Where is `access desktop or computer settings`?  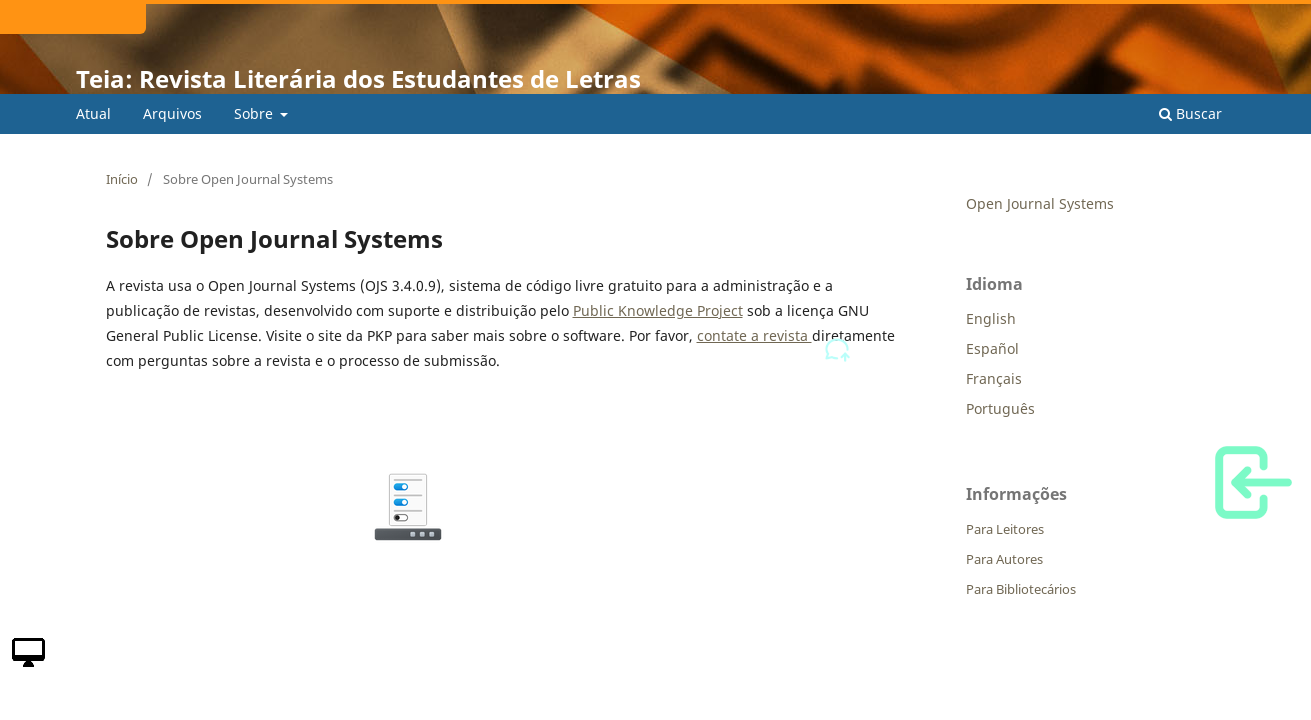 access desktop or computer settings is located at coordinates (28, 652).